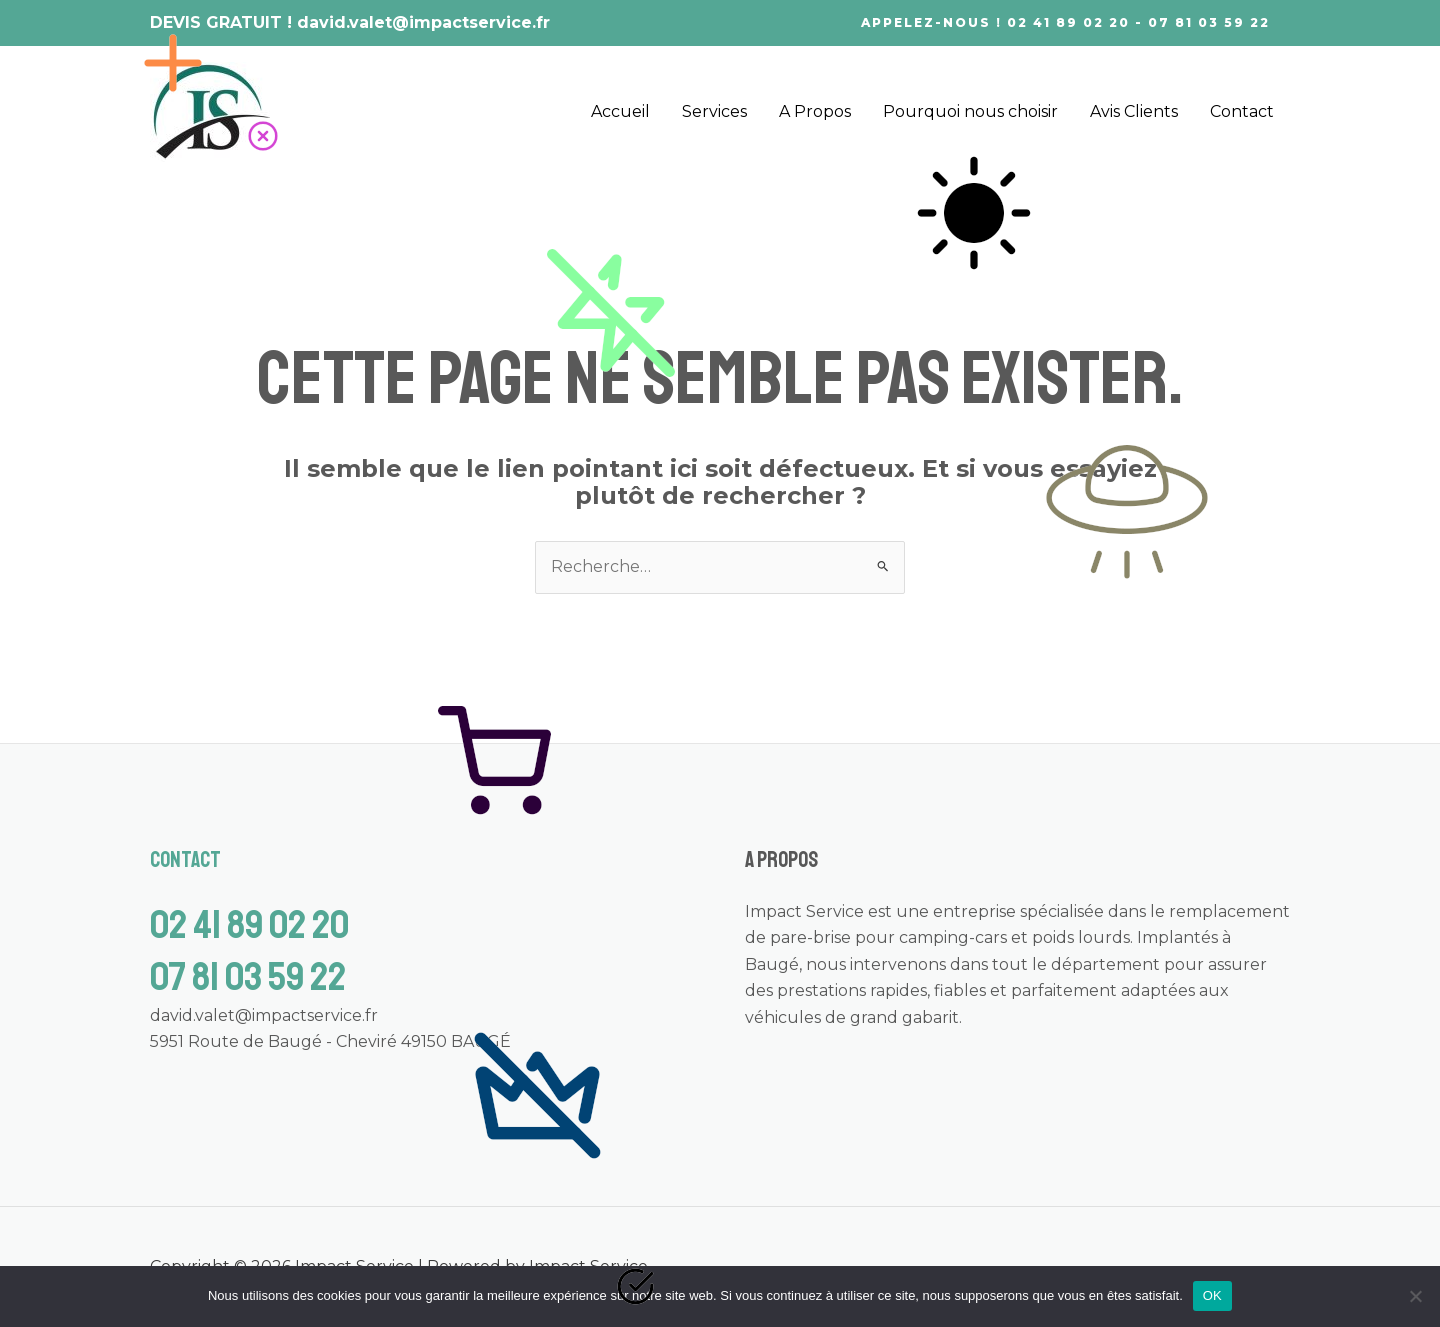  I want to click on indicates task or action completed successfully, so click(635, 1286).